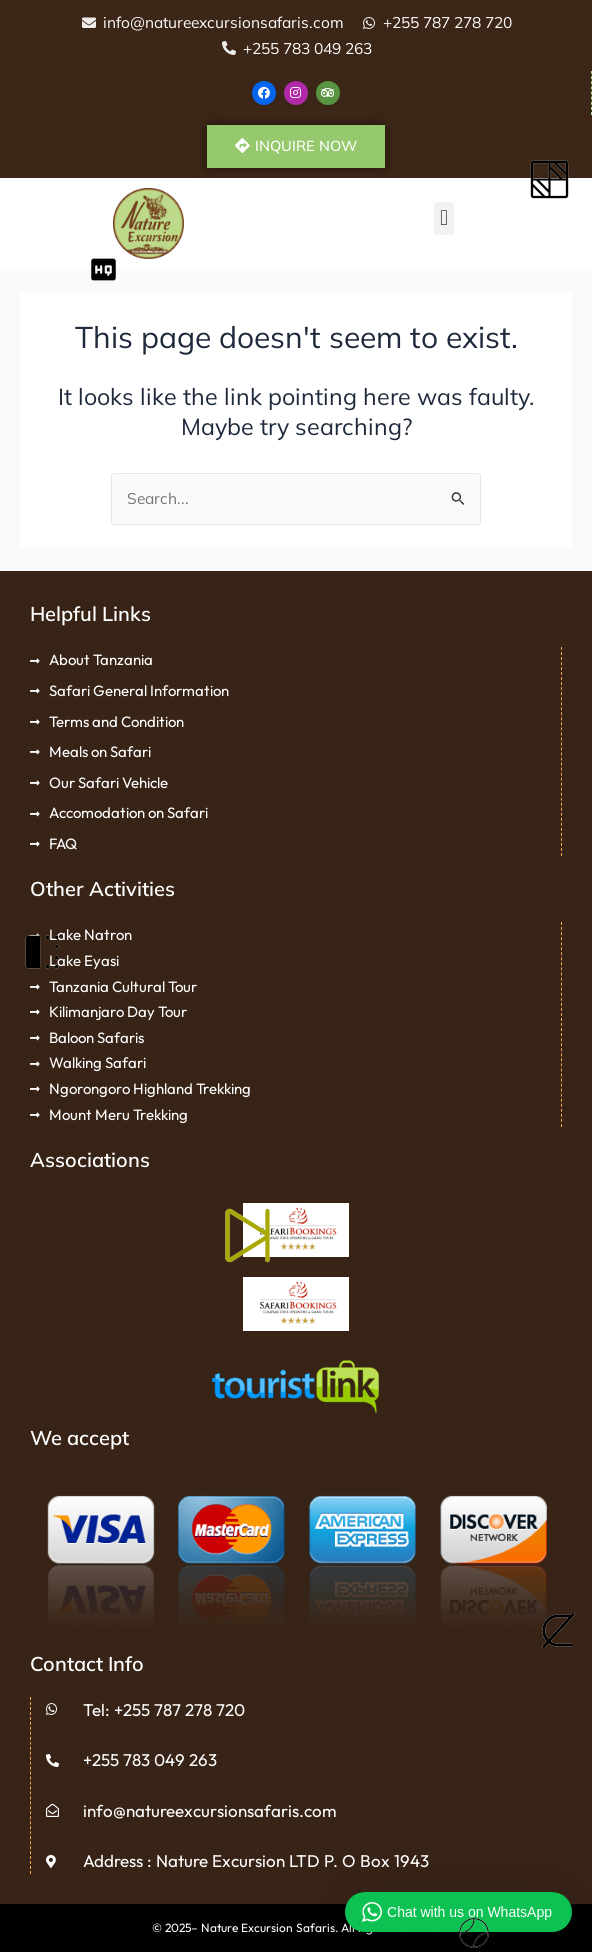 The height and width of the screenshot is (1952, 592). What do you see at coordinates (474, 1933) in the screenshot?
I see `access tennis or sports-related features` at bounding box center [474, 1933].